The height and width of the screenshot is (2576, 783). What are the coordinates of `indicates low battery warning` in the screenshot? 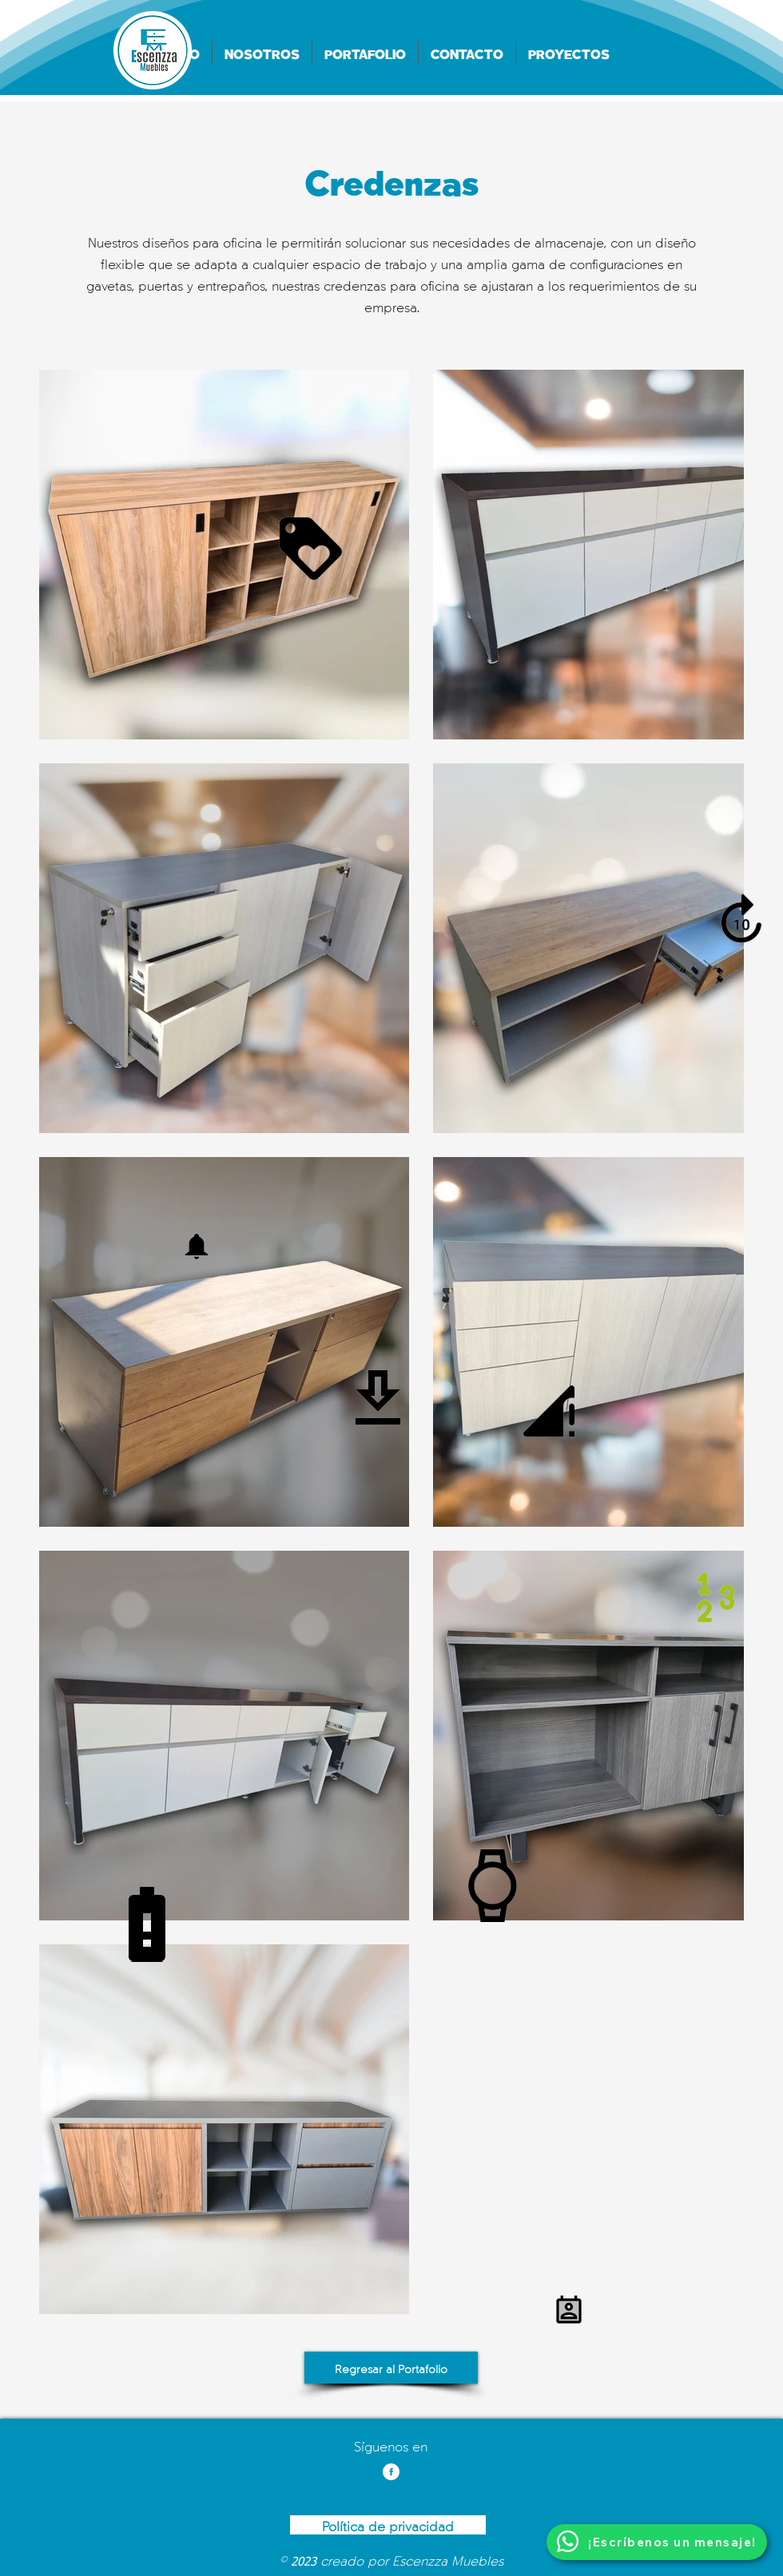 It's located at (147, 1924).